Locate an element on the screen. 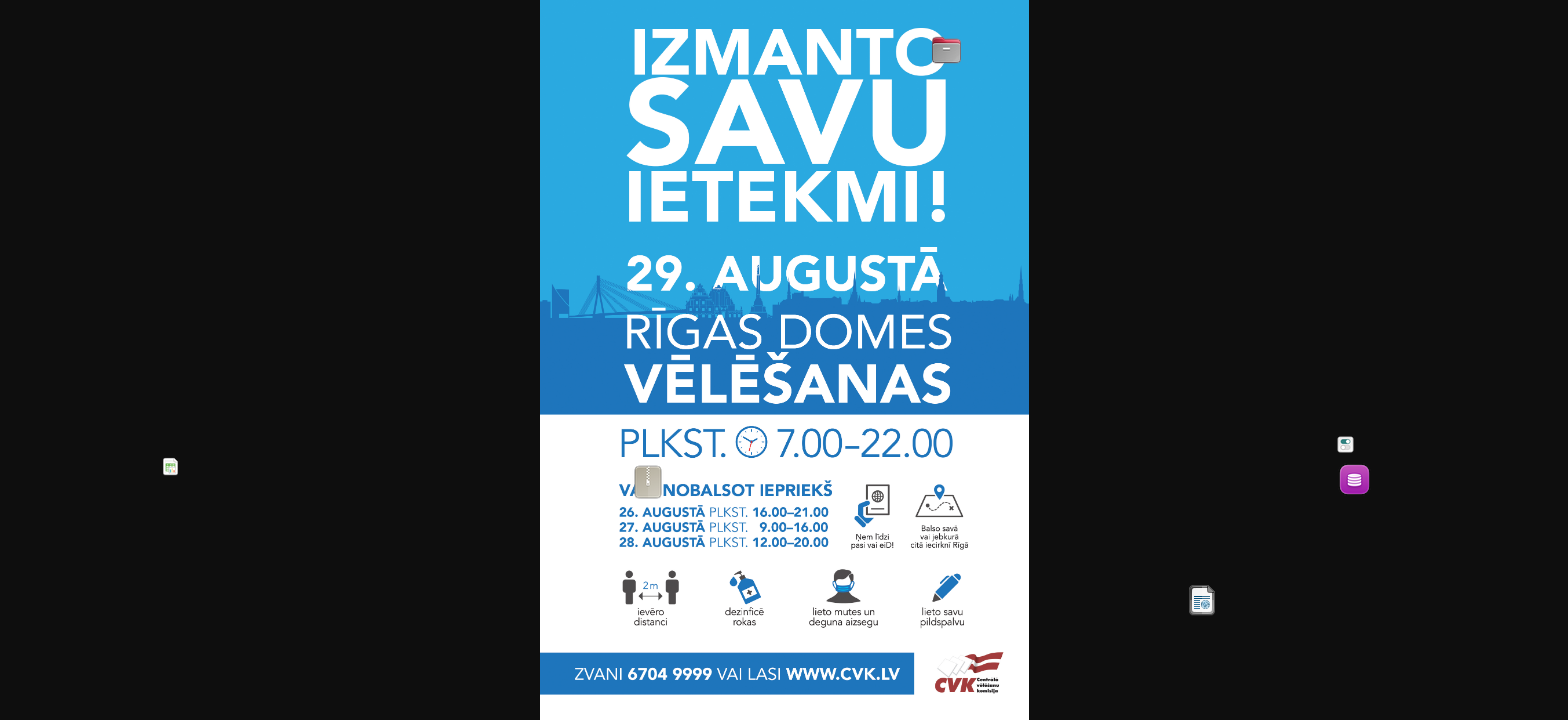 The image size is (1568, 720). open LibreOffice Base database application is located at coordinates (1354, 479).